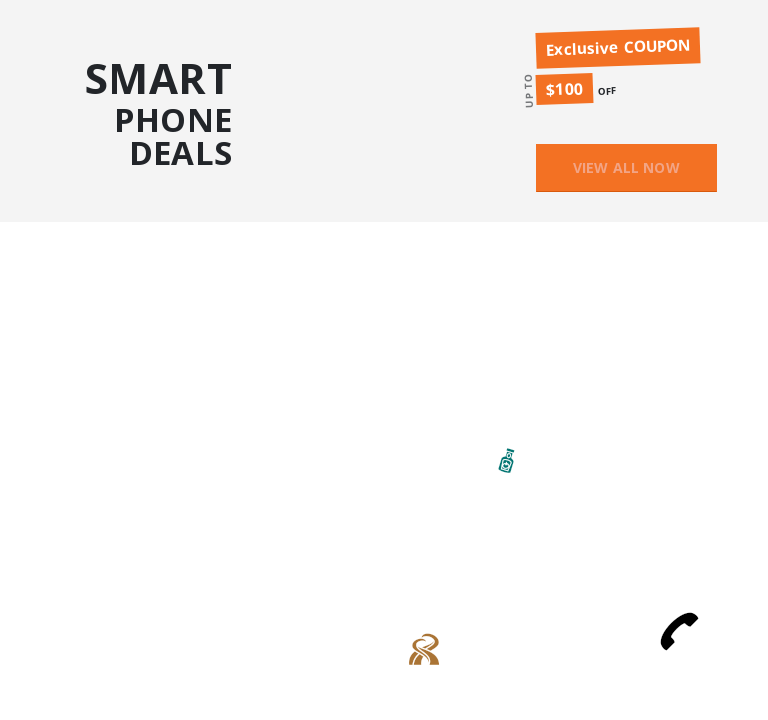  What do you see at coordinates (679, 631) in the screenshot?
I see `make a phone call` at bounding box center [679, 631].